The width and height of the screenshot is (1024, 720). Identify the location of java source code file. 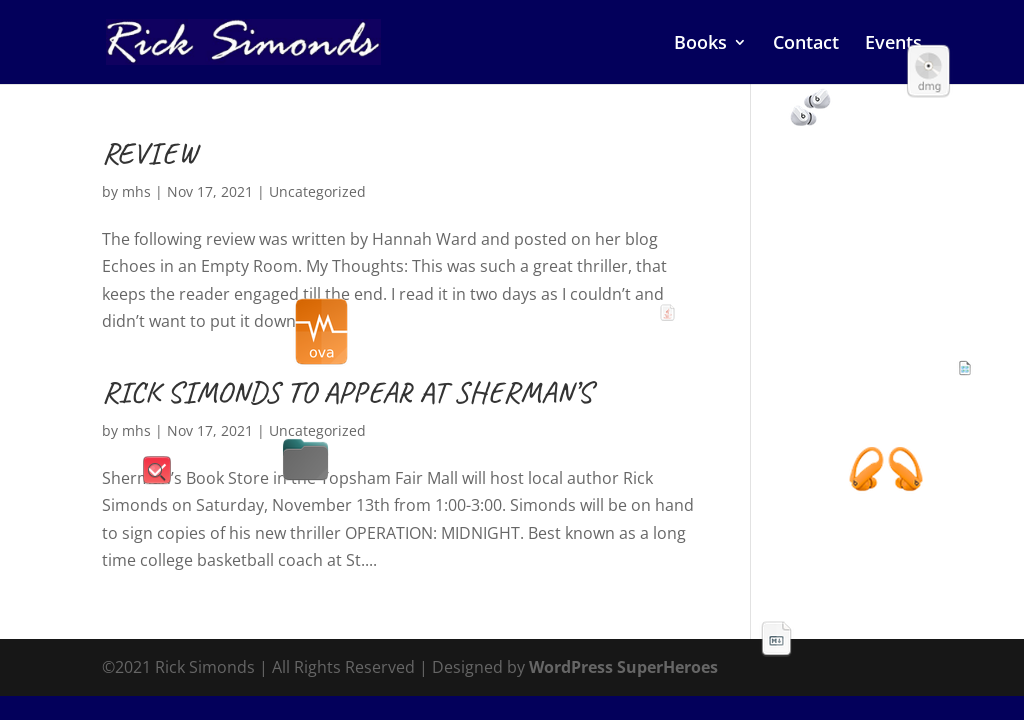
(667, 312).